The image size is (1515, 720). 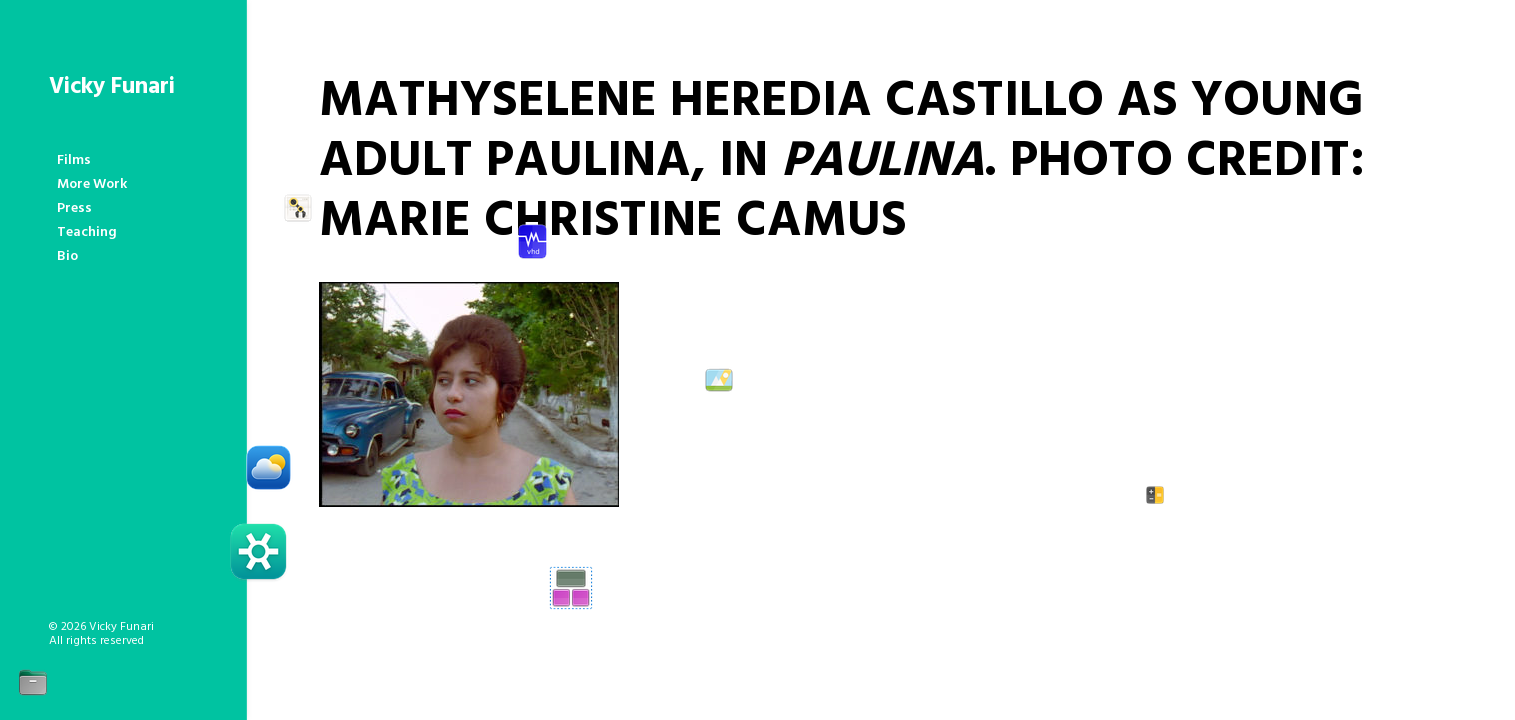 What do you see at coordinates (268, 467) in the screenshot?
I see `open the weather app` at bounding box center [268, 467].